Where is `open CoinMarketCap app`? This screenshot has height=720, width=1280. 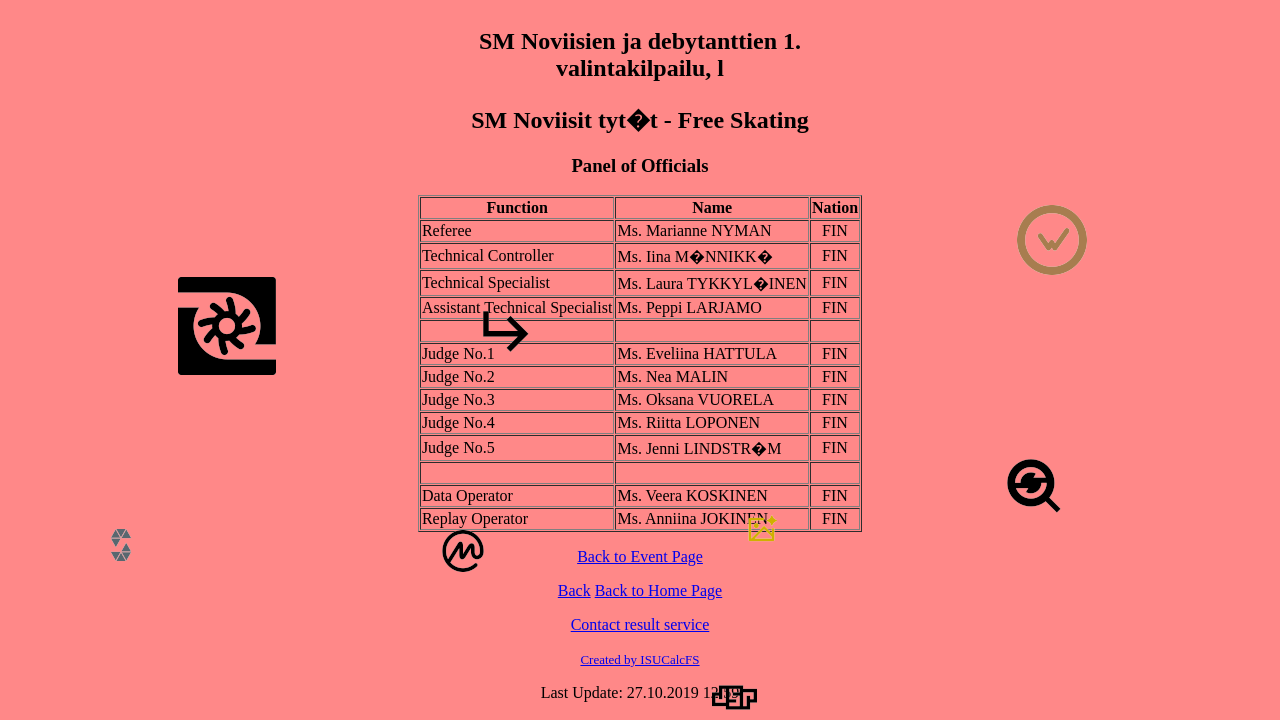
open CoinMarketCap app is located at coordinates (463, 551).